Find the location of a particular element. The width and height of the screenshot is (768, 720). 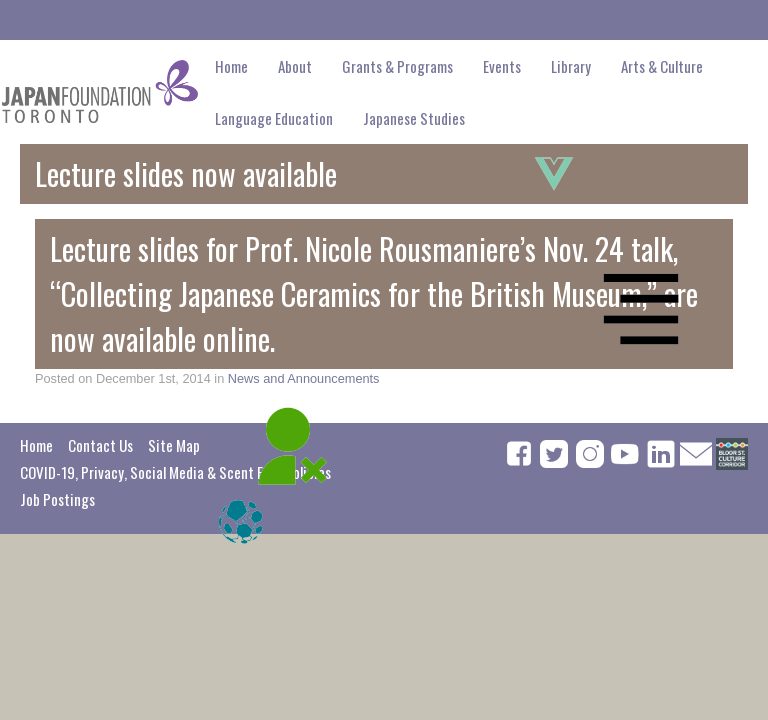

Vue.js framework logo is located at coordinates (554, 174).